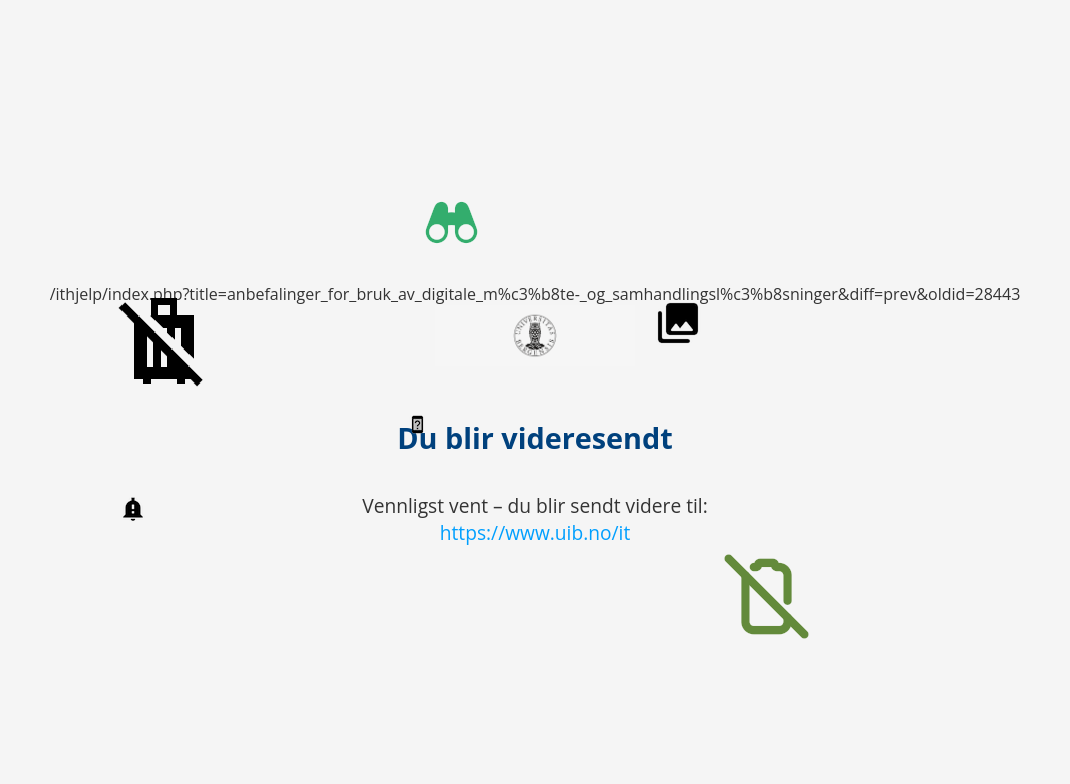 This screenshot has width=1070, height=784. I want to click on no luggage allowed in this area, so click(164, 341).